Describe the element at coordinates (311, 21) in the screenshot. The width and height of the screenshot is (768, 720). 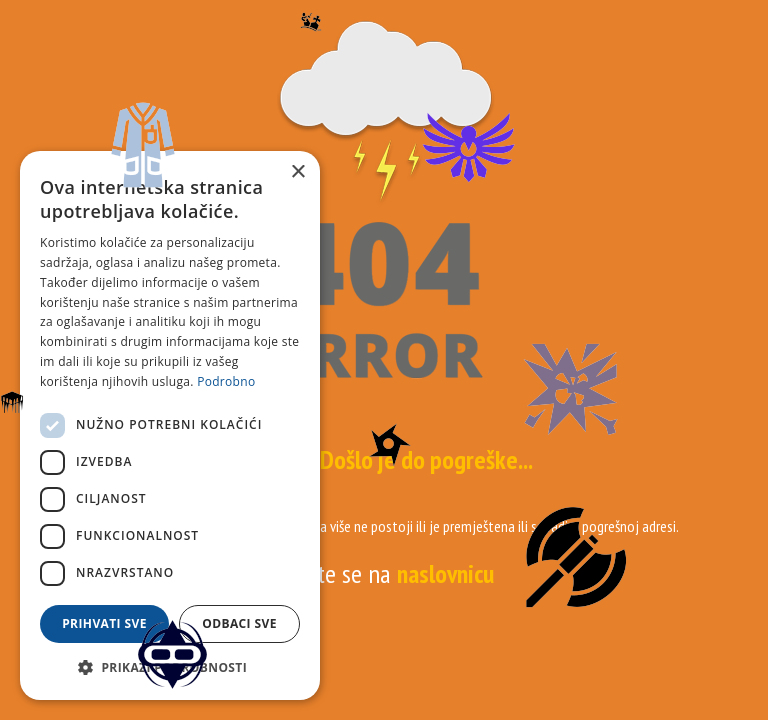
I see `select fomorian enemy type or creature class` at that location.